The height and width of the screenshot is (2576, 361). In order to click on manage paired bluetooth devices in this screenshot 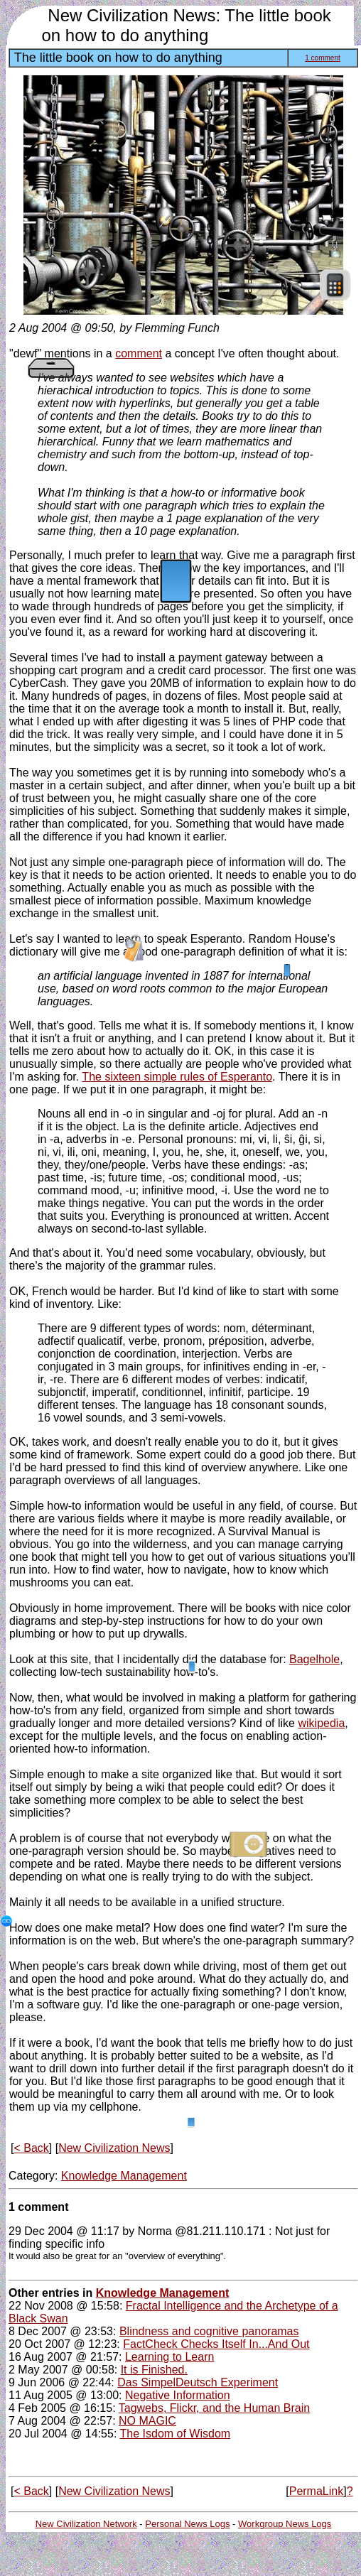, I will do `click(6, 1921)`.